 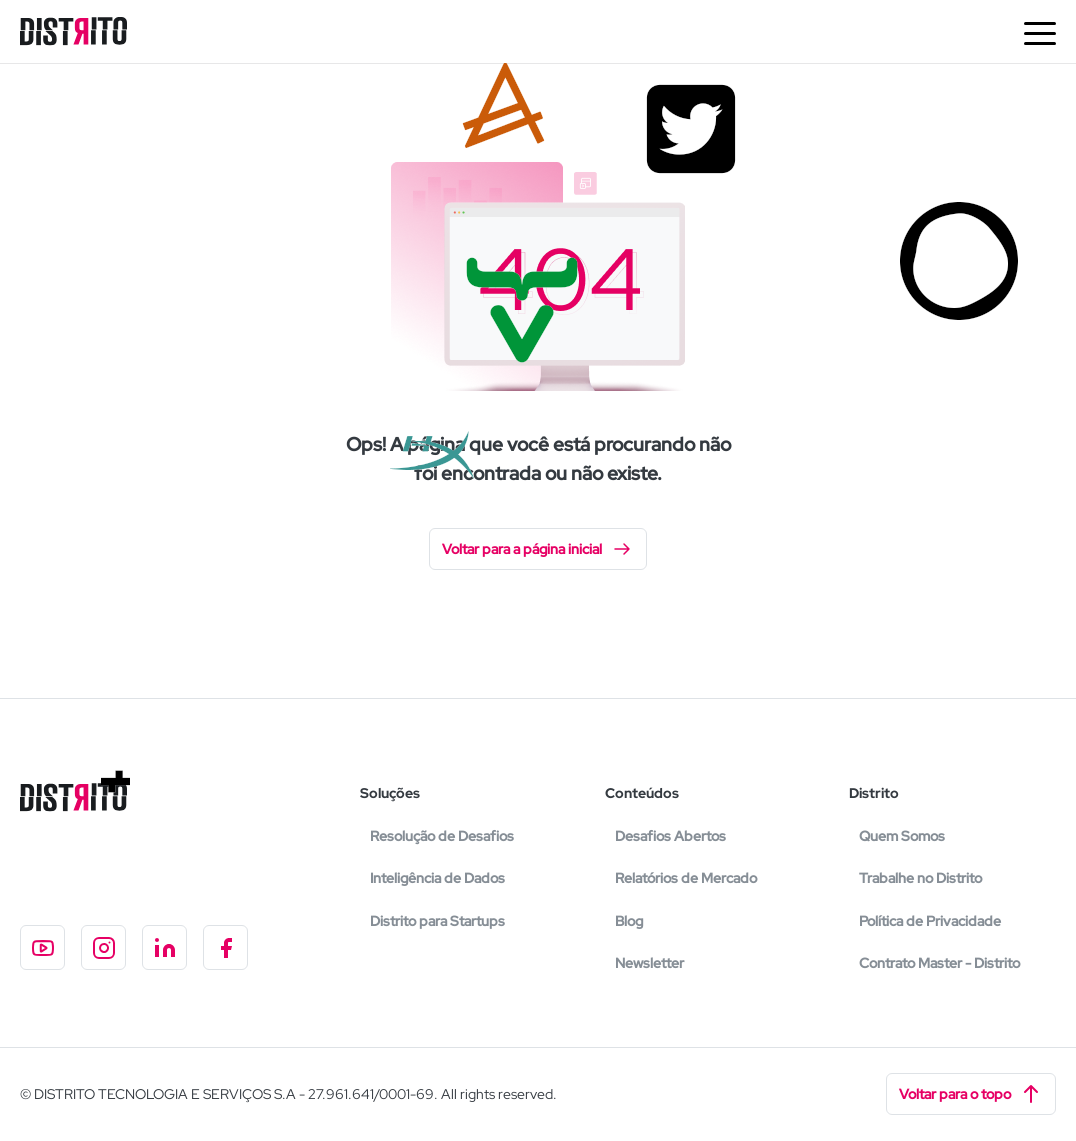 I want to click on ghost publishing platform logo, so click(x=959, y=261).